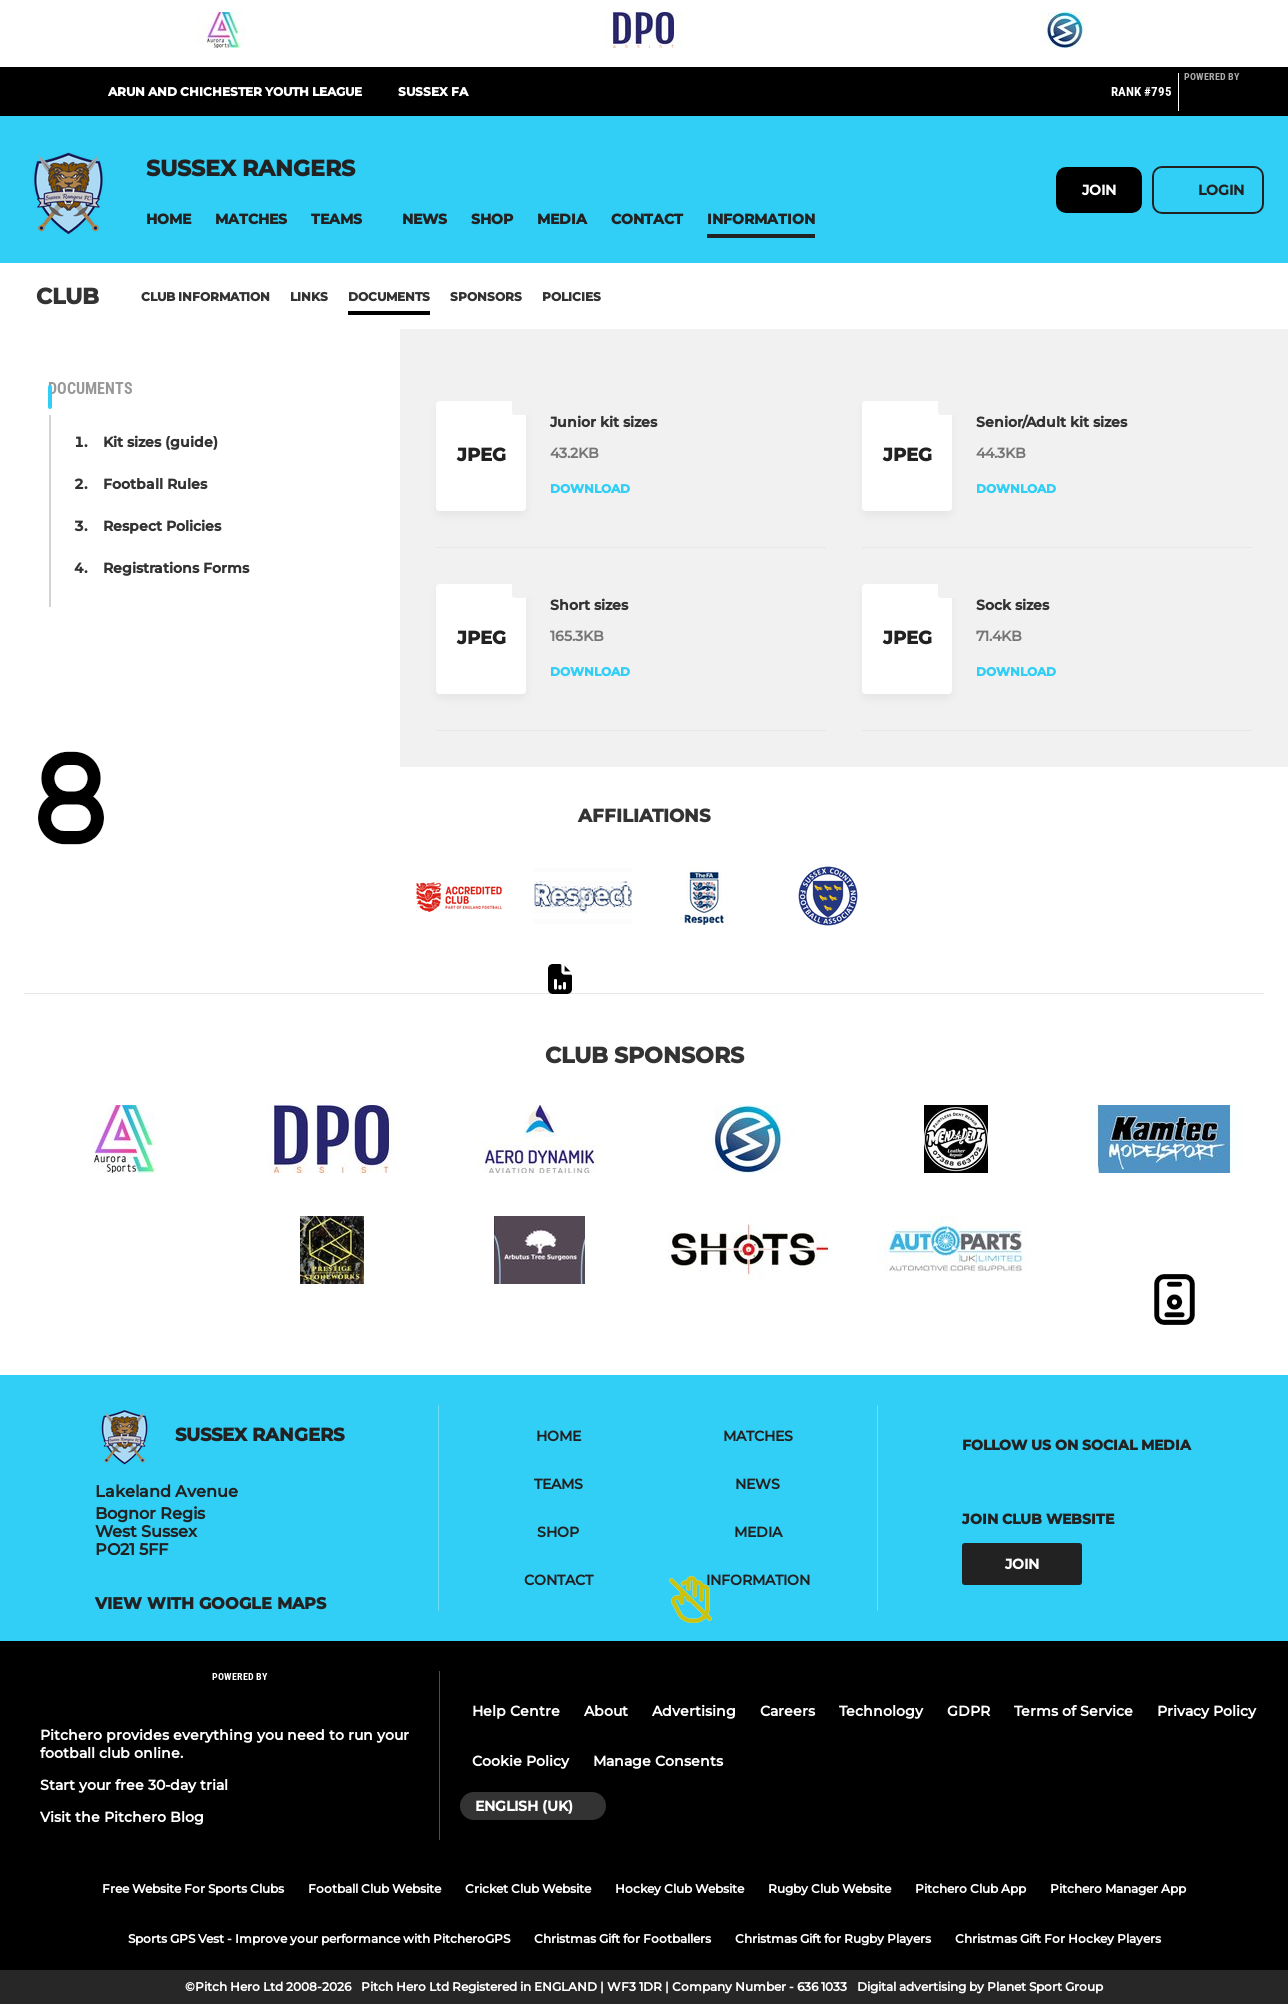 The height and width of the screenshot is (2004, 1288). I want to click on view your ID or profile badge, so click(1174, 1299).